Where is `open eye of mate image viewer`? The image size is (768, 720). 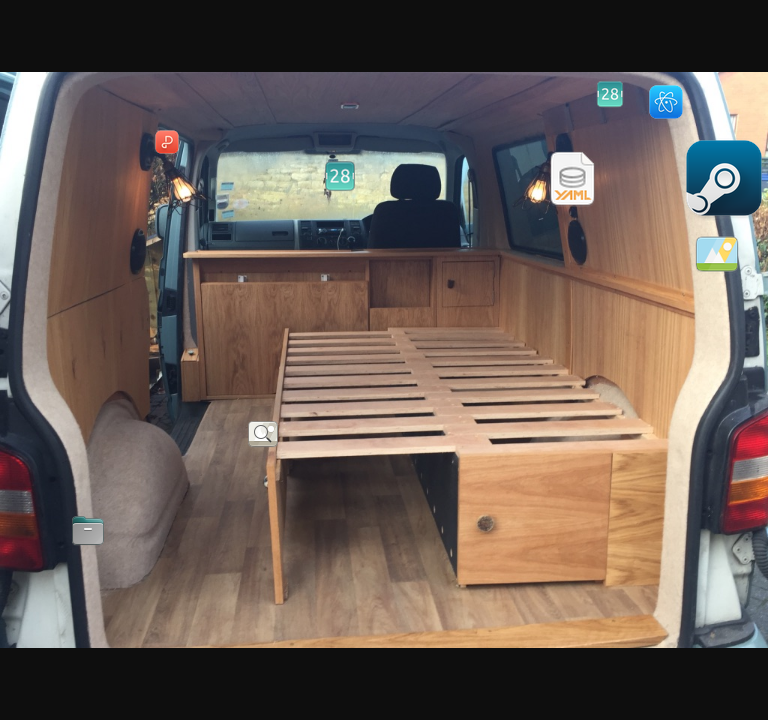
open eye of mate image viewer is located at coordinates (263, 434).